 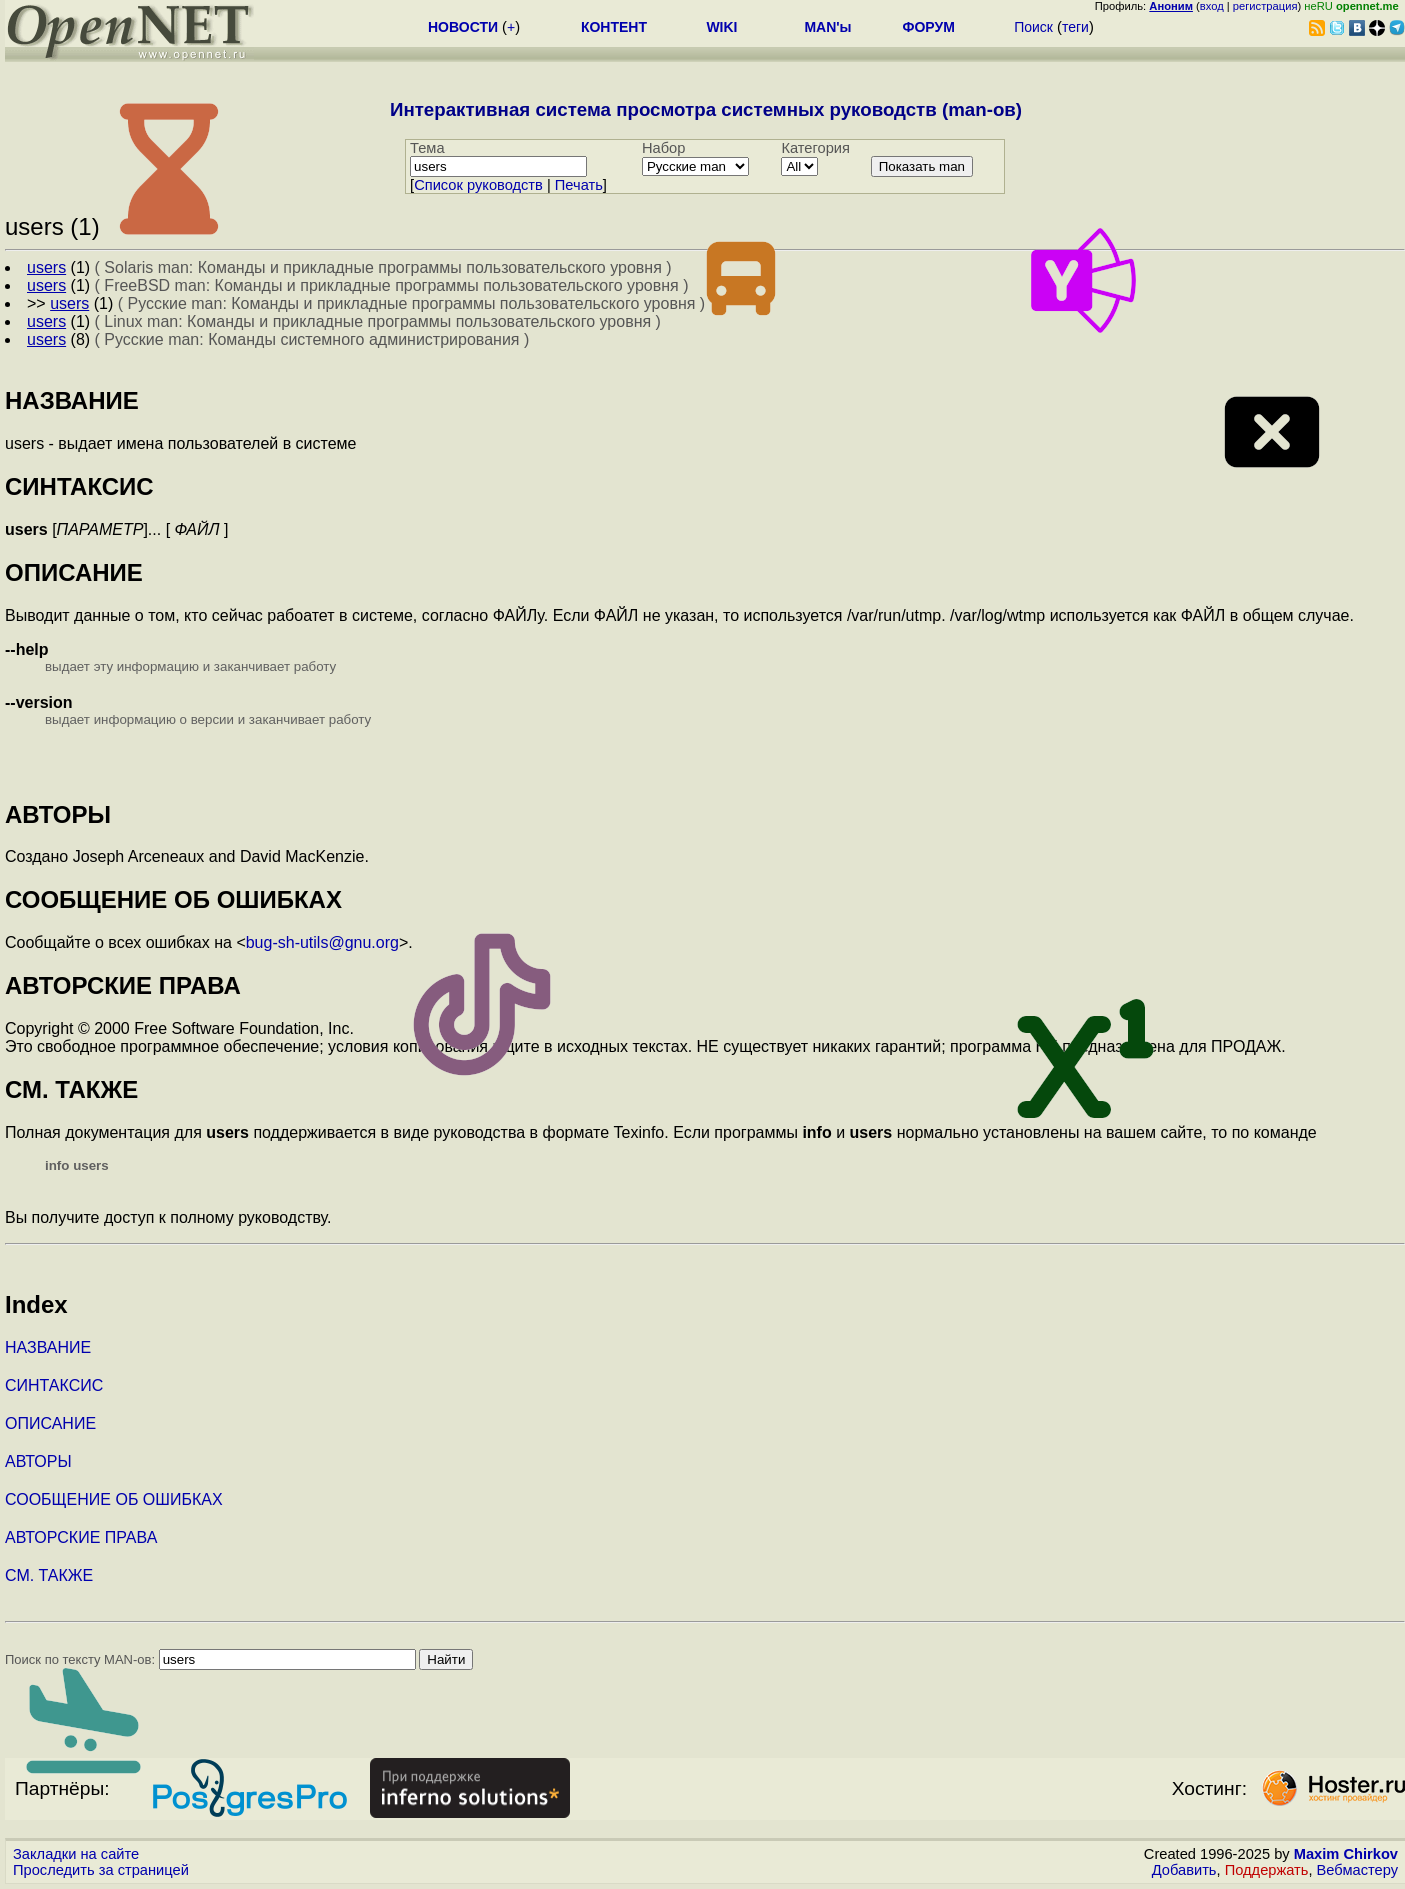 What do you see at coordinates (482, 1007) in the screenshot?
I see `open TikTok app` at bounding box center [482, 1007].